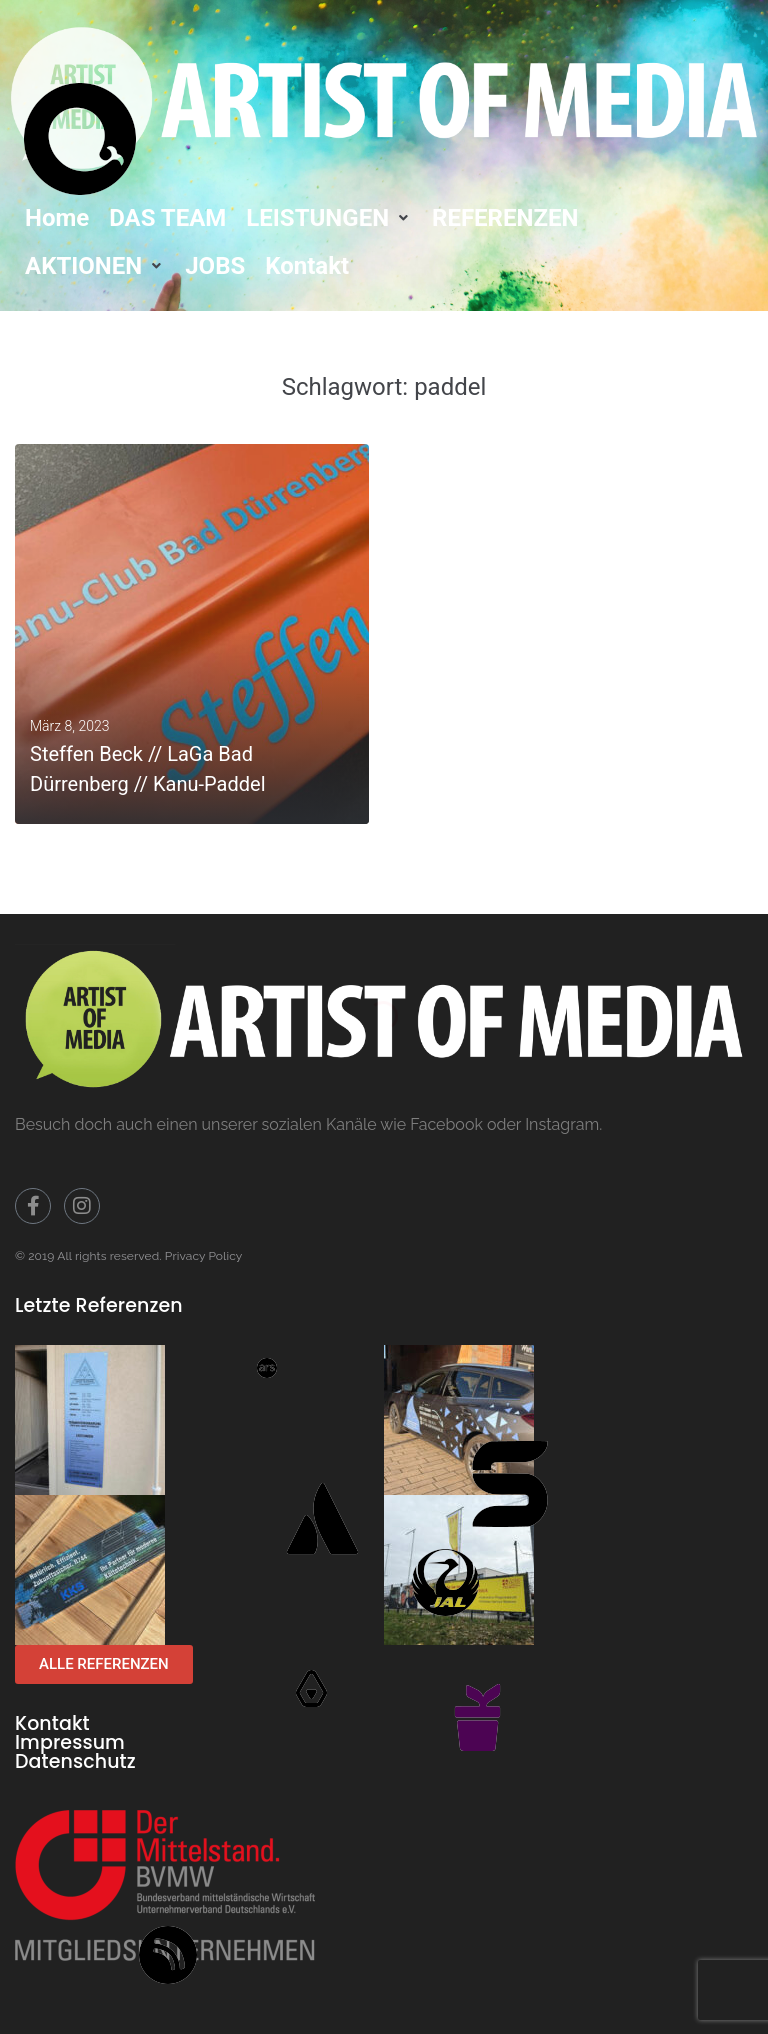 This screenshot has width=768, height=2034. Describe the element at coordinates (80, 139) in the screenshot. I see `Apache ECharts logo` at that location.